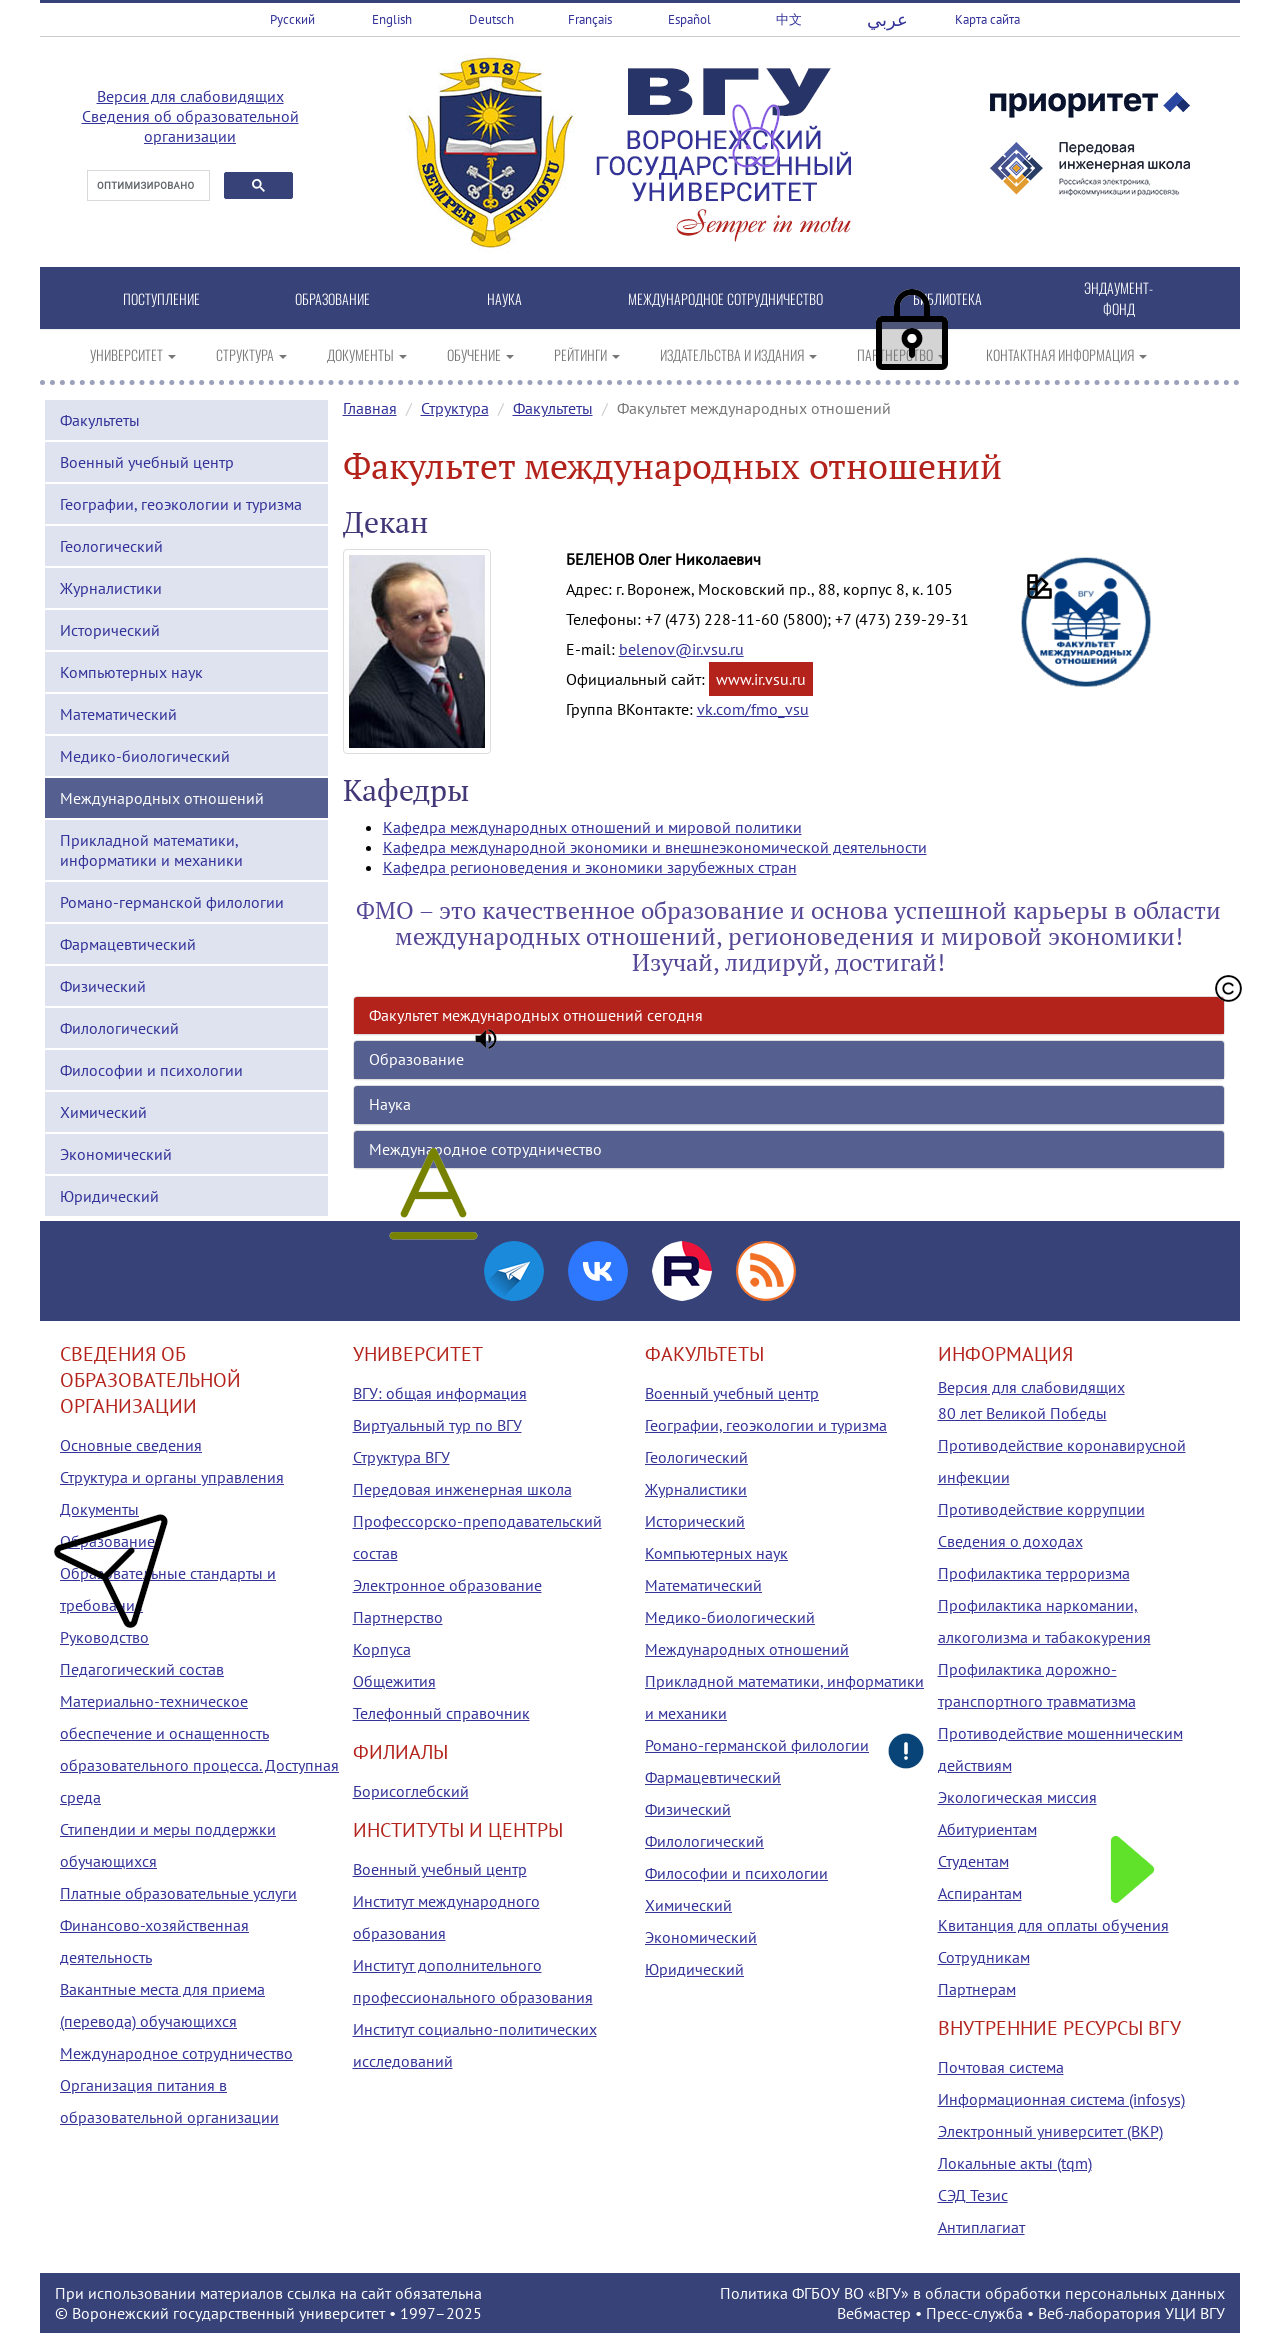 This screenshot has height=2333, width=1280. I want to click on indicates an error or warning state, so click(906, 1751).